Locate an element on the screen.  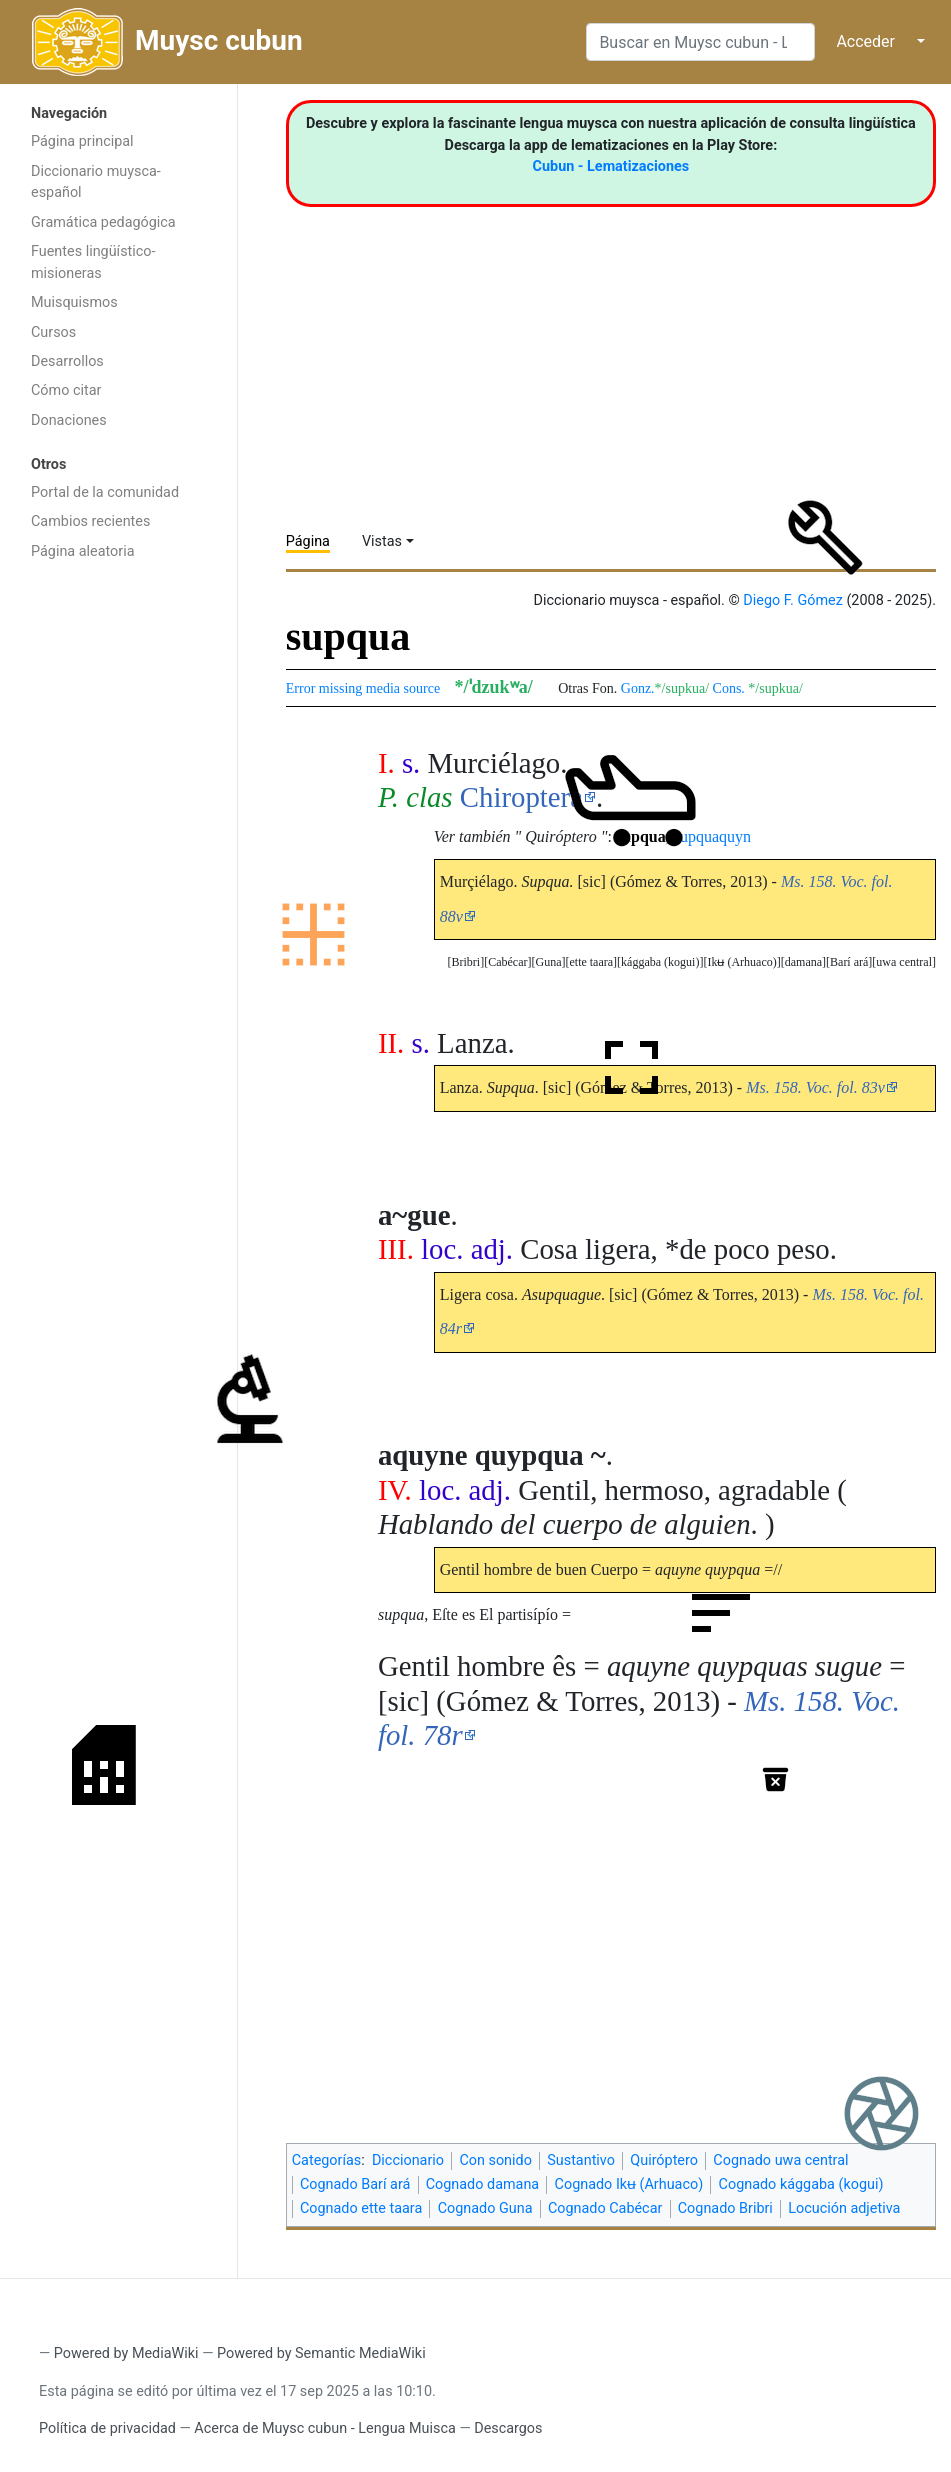
access biotech or laboratory features is located at coordinates (250, 1401).